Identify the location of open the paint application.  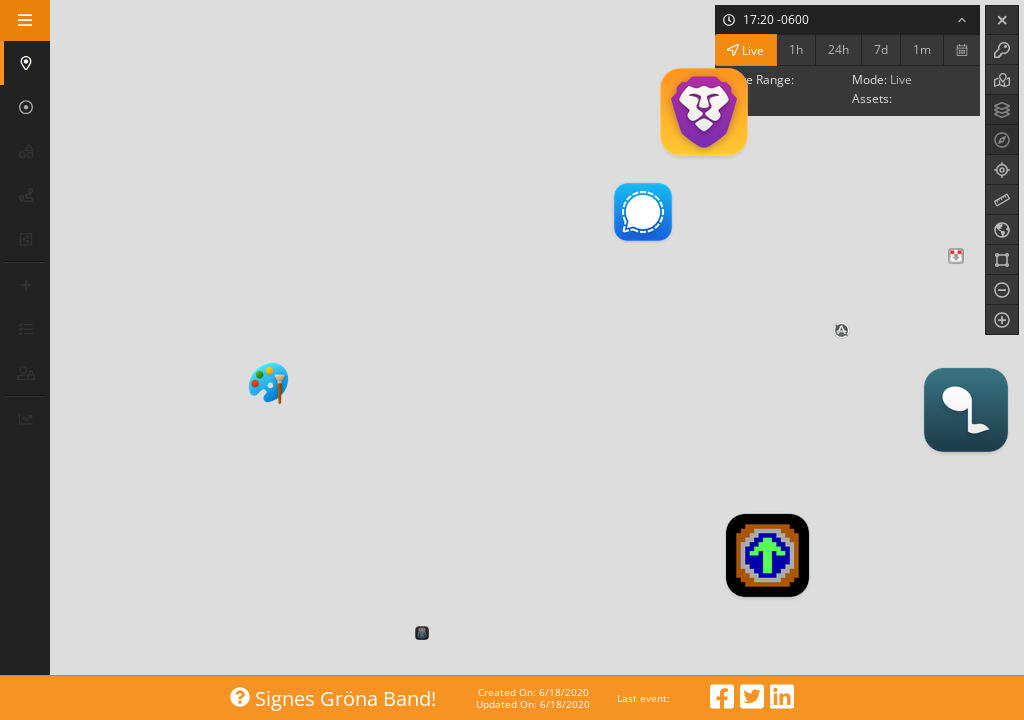
(268, 382).